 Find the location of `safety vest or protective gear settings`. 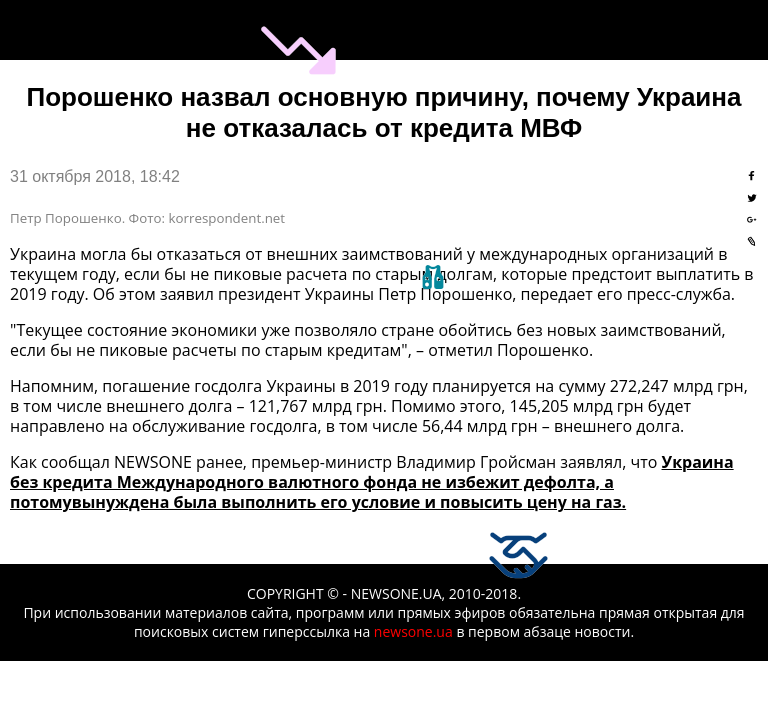

safety vest or protective gear settings is located at coordinates (433, 277).